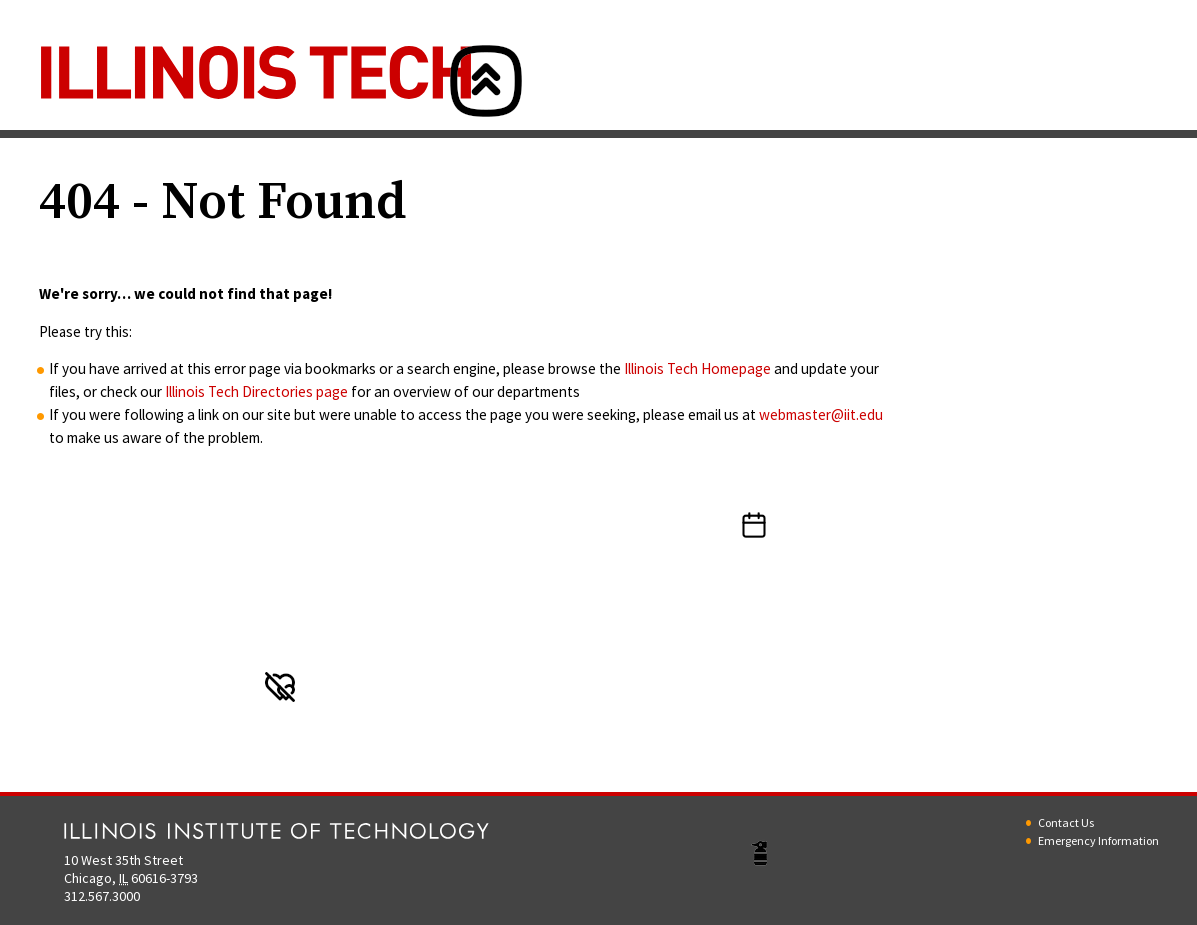  What do you see at coordinates (486, 81) in the screenshot?
I see `scroll to top of page` at bounding box center [486, 81].